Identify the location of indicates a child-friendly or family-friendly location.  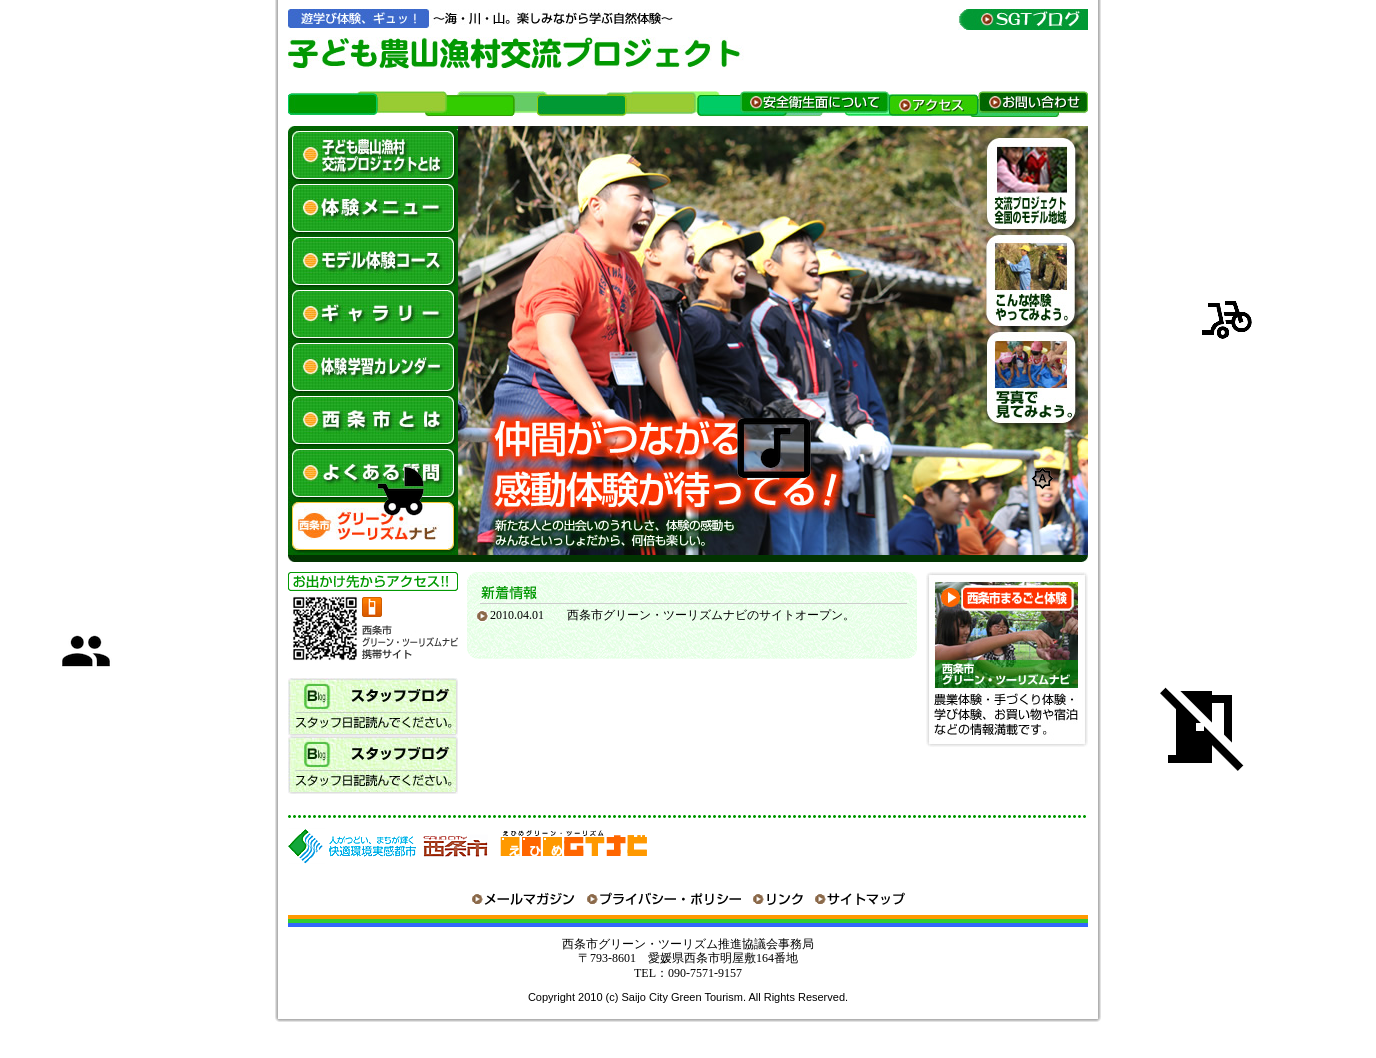
(402, 491).